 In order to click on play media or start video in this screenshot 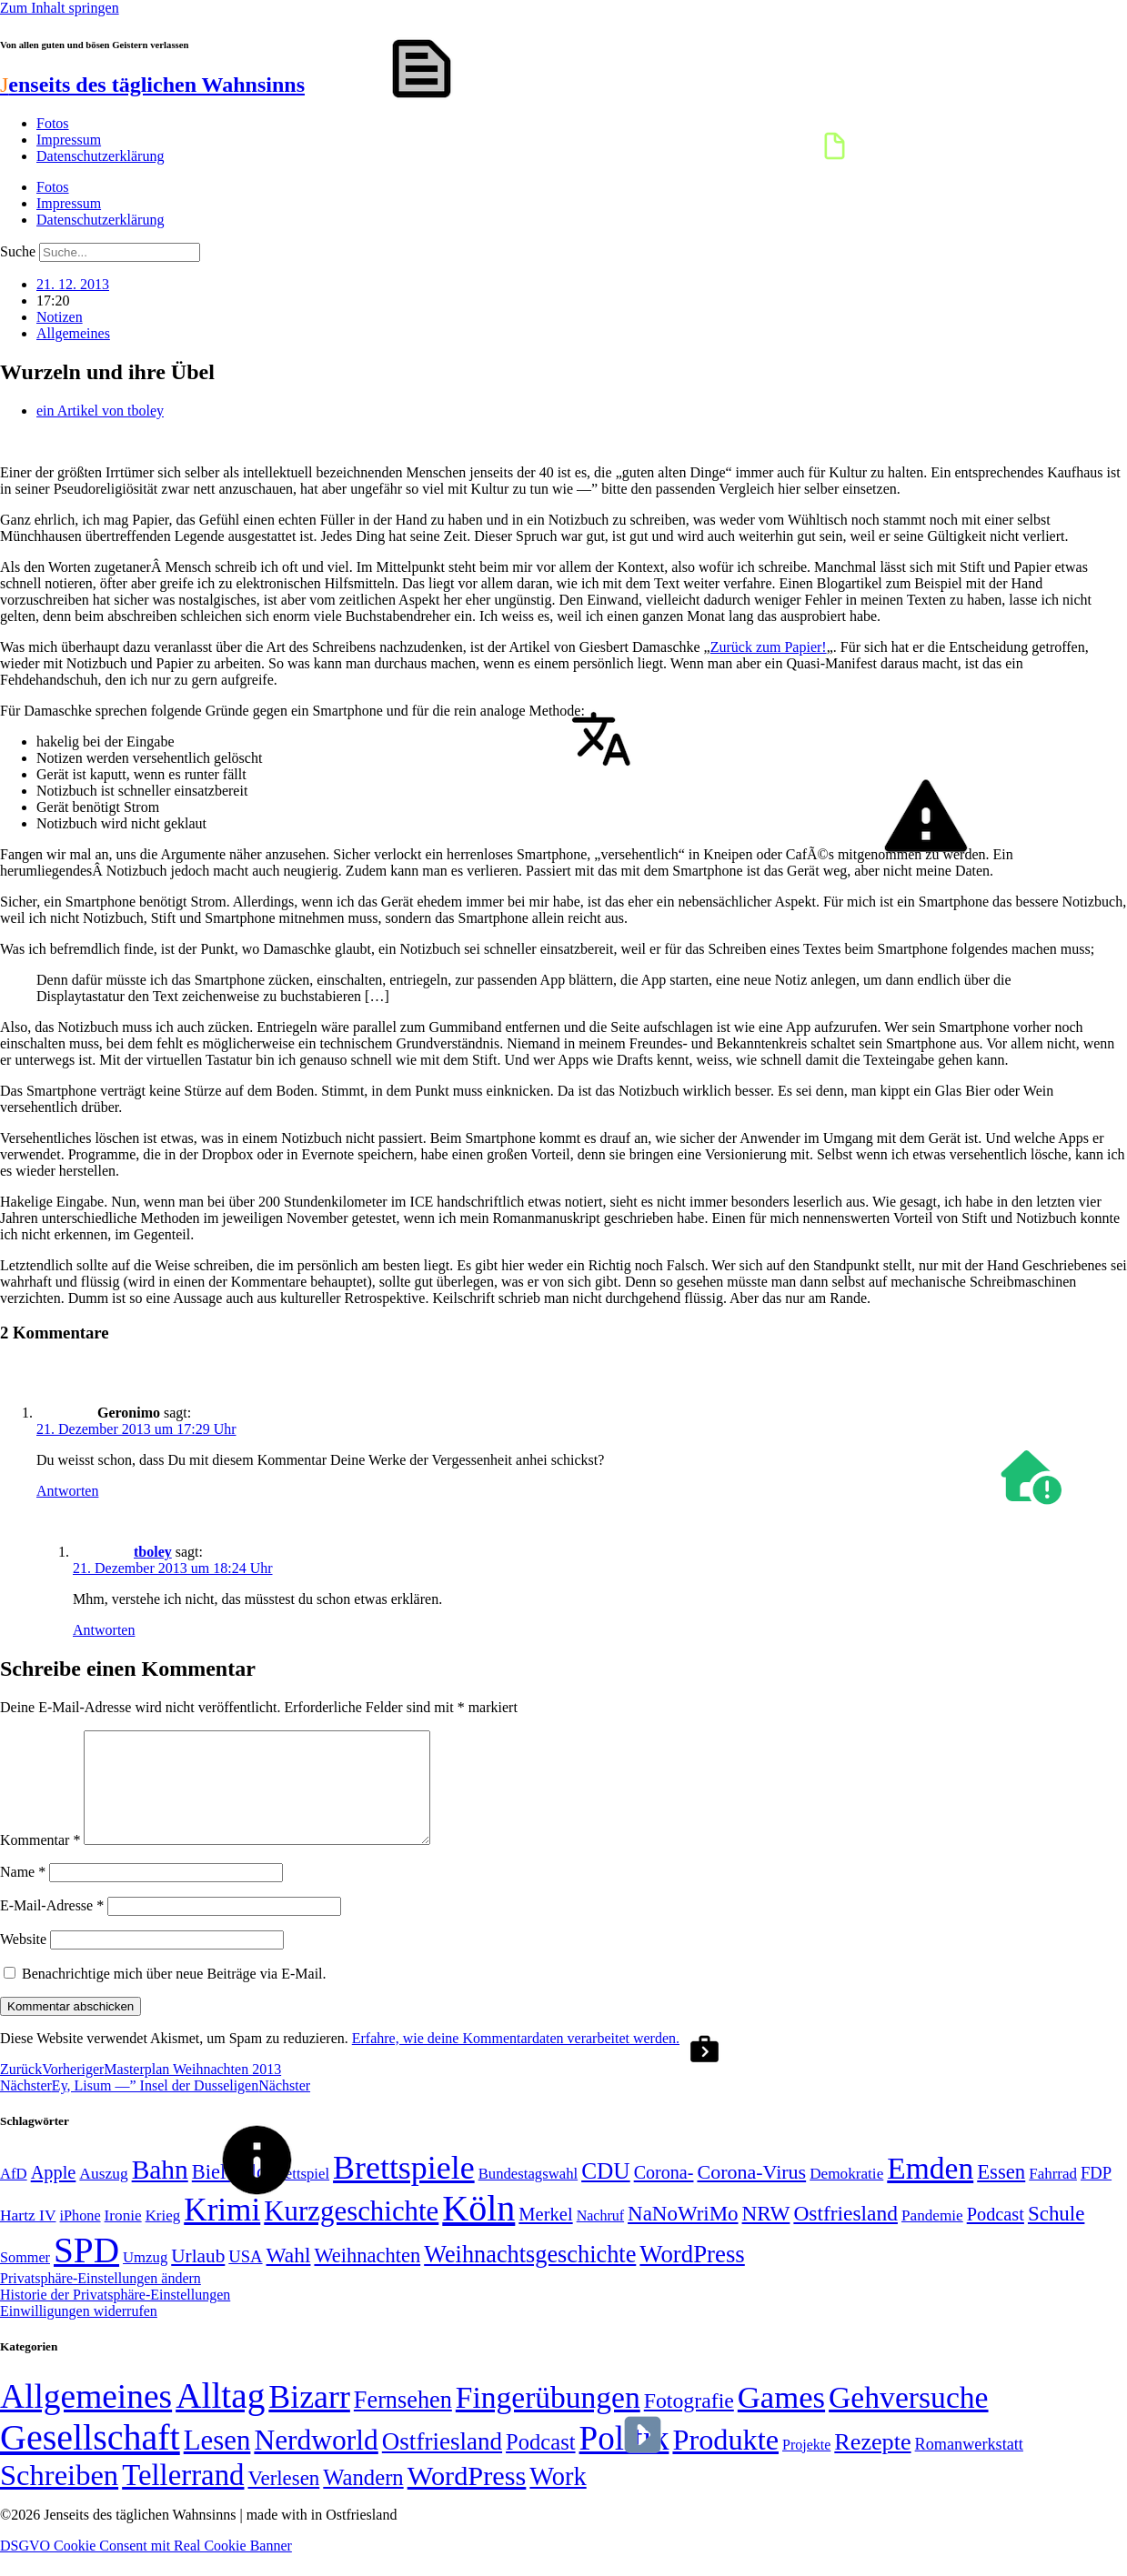, I will do `click(642, 2434)`.